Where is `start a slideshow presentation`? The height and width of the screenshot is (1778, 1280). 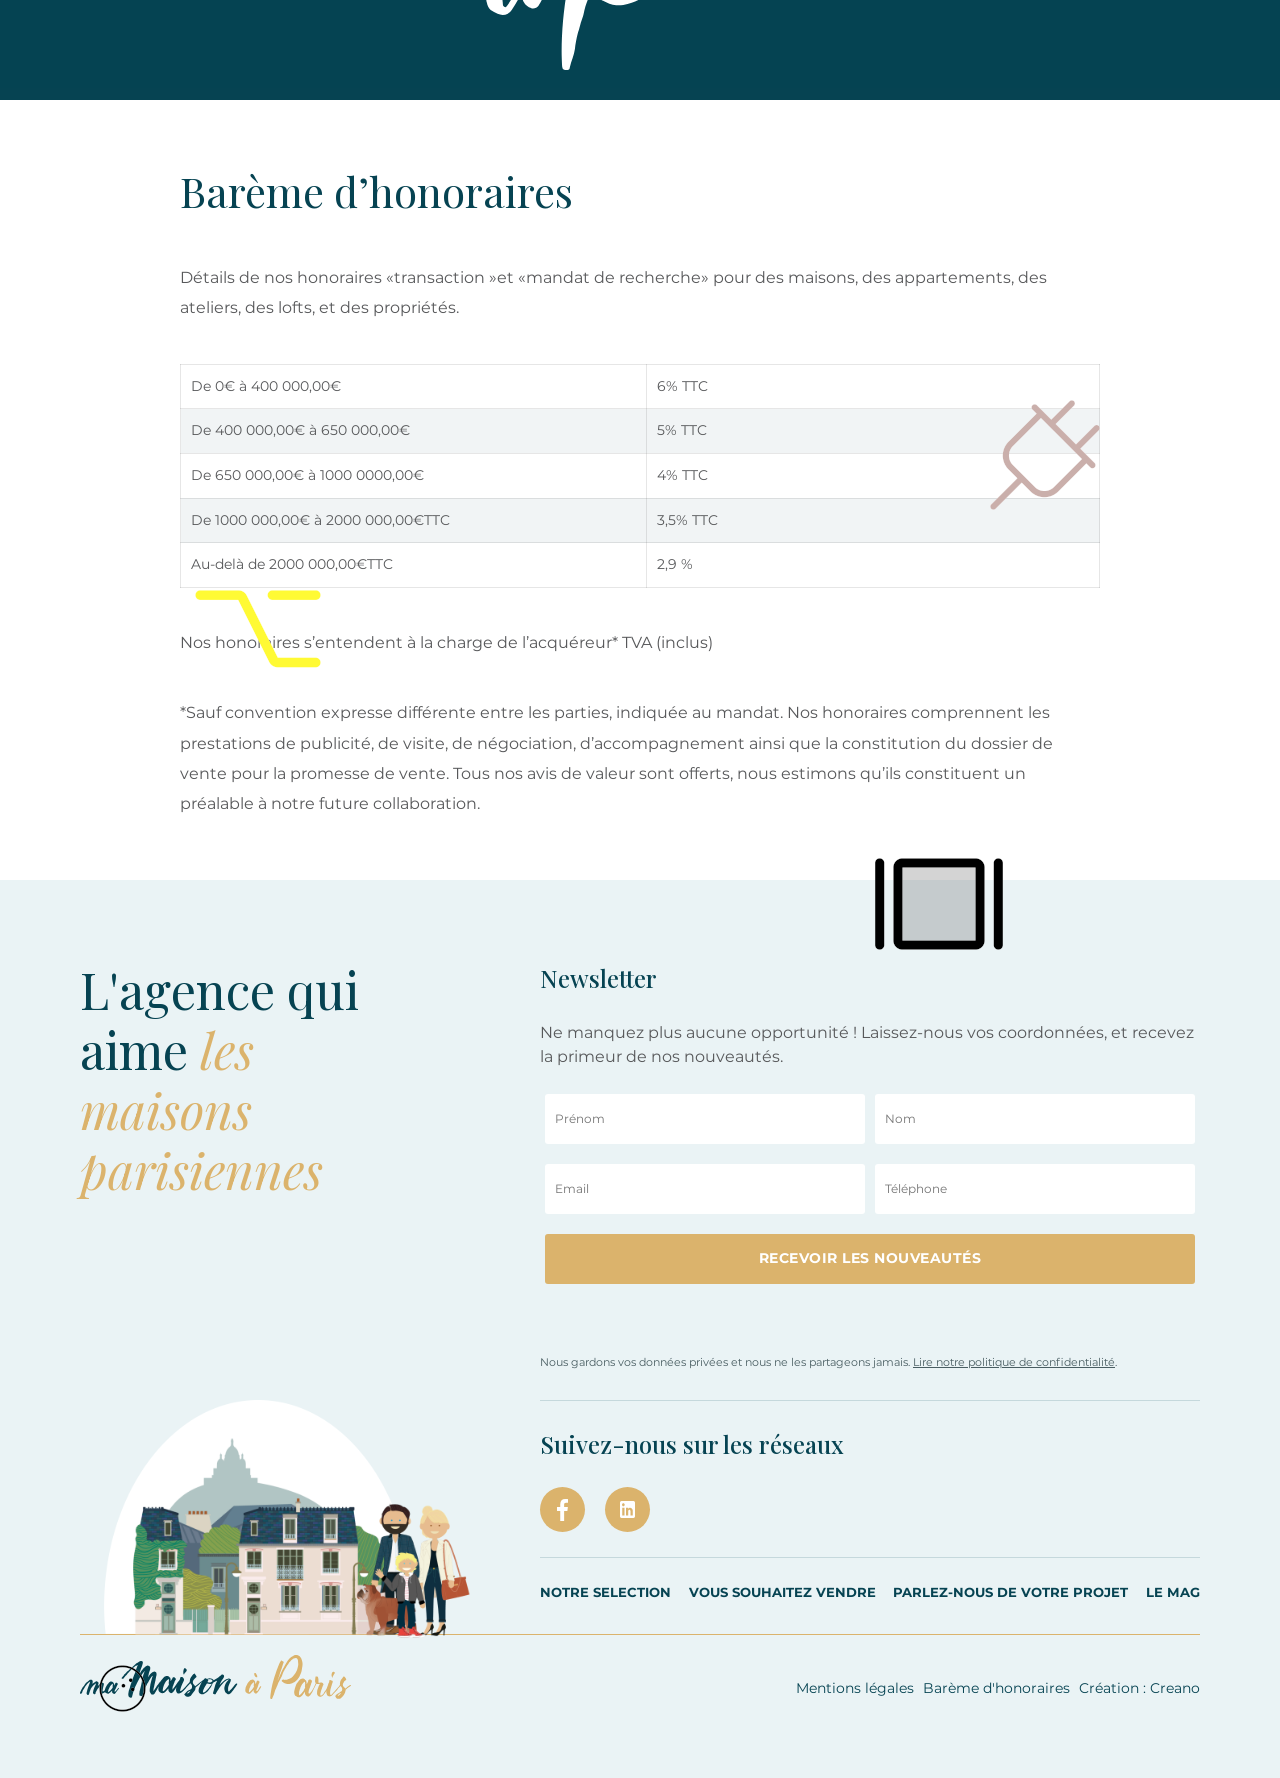
start a slideshow presentation is located at coordinates (939, 904).